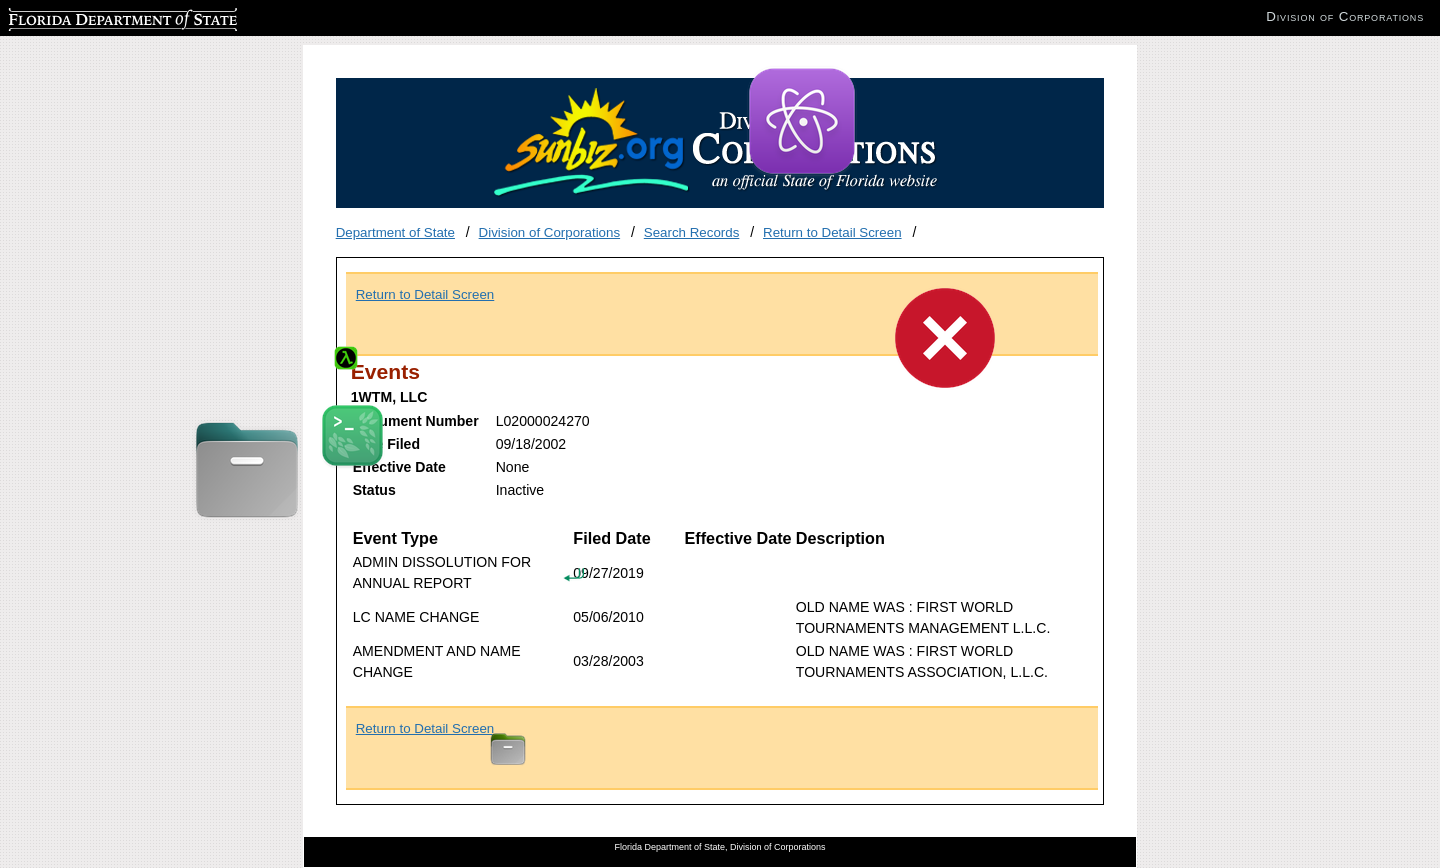  What do you see at coordinates (352, 435) in the screenshot?
I see `open ptyxis terminal emulator` at bounding box center [352, 435].